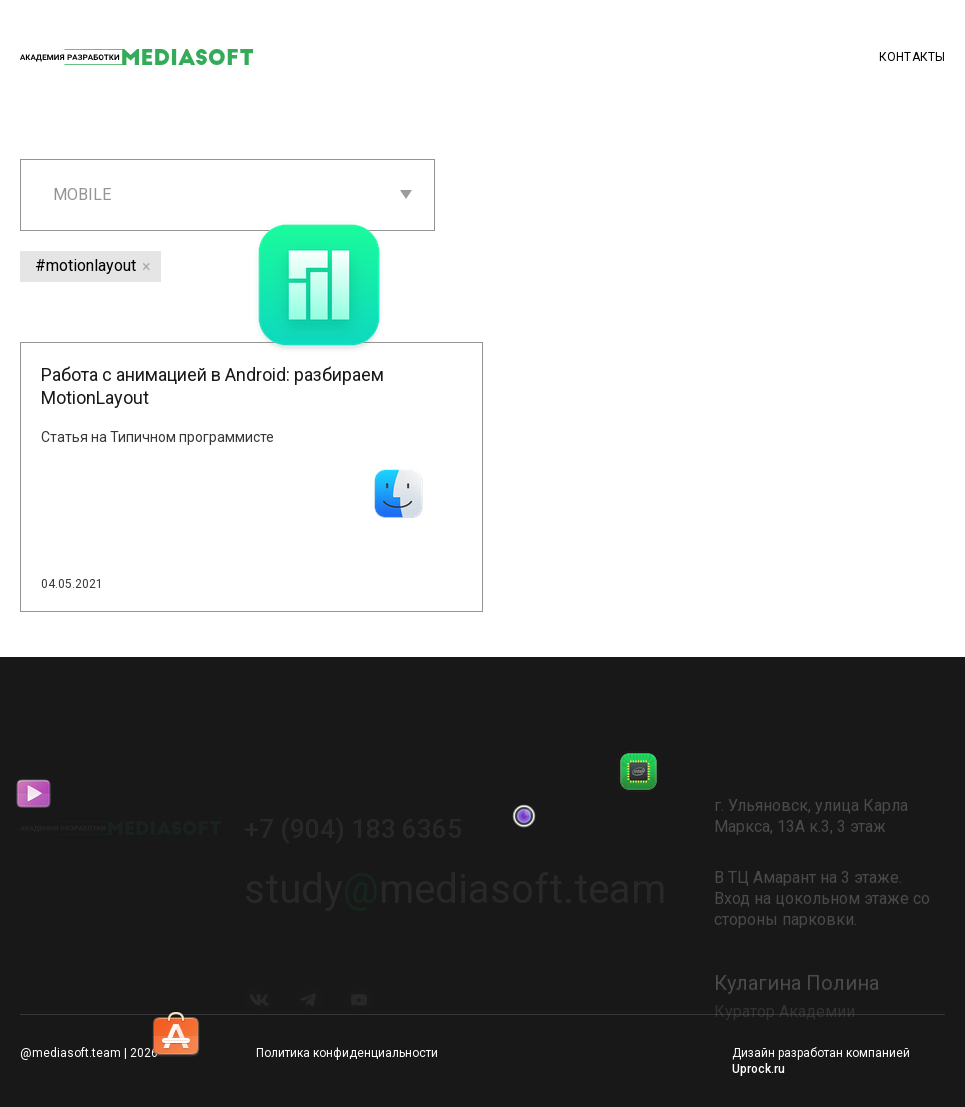 The width and height of the screenshot is (965, 1107). What do you see at coordinates (638, 771) in the screenshot?
I see `open cpu frequency monitoring app` at bounding box center [638, 771].